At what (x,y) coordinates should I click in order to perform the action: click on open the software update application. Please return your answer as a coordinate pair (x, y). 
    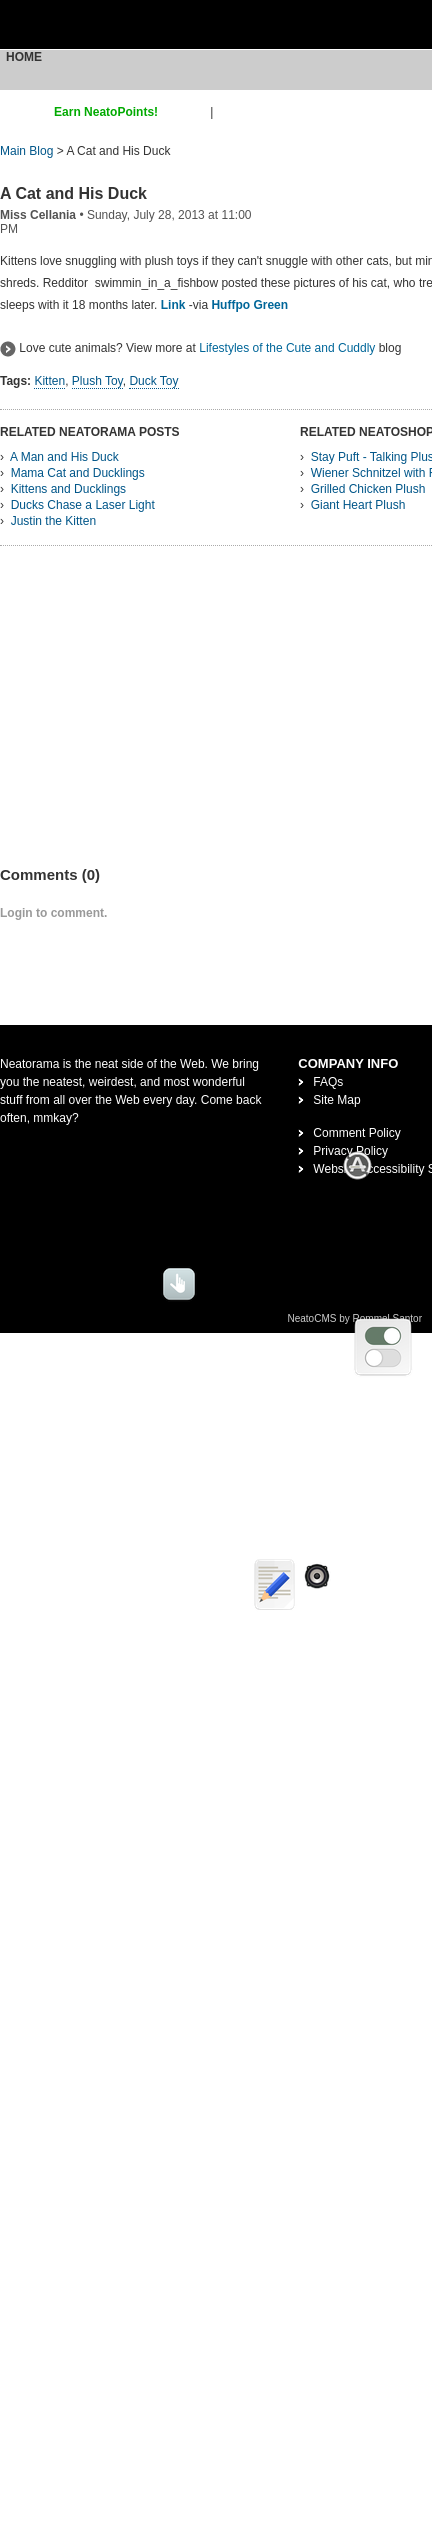
    Looking at the image, I should click on (357, 1165).